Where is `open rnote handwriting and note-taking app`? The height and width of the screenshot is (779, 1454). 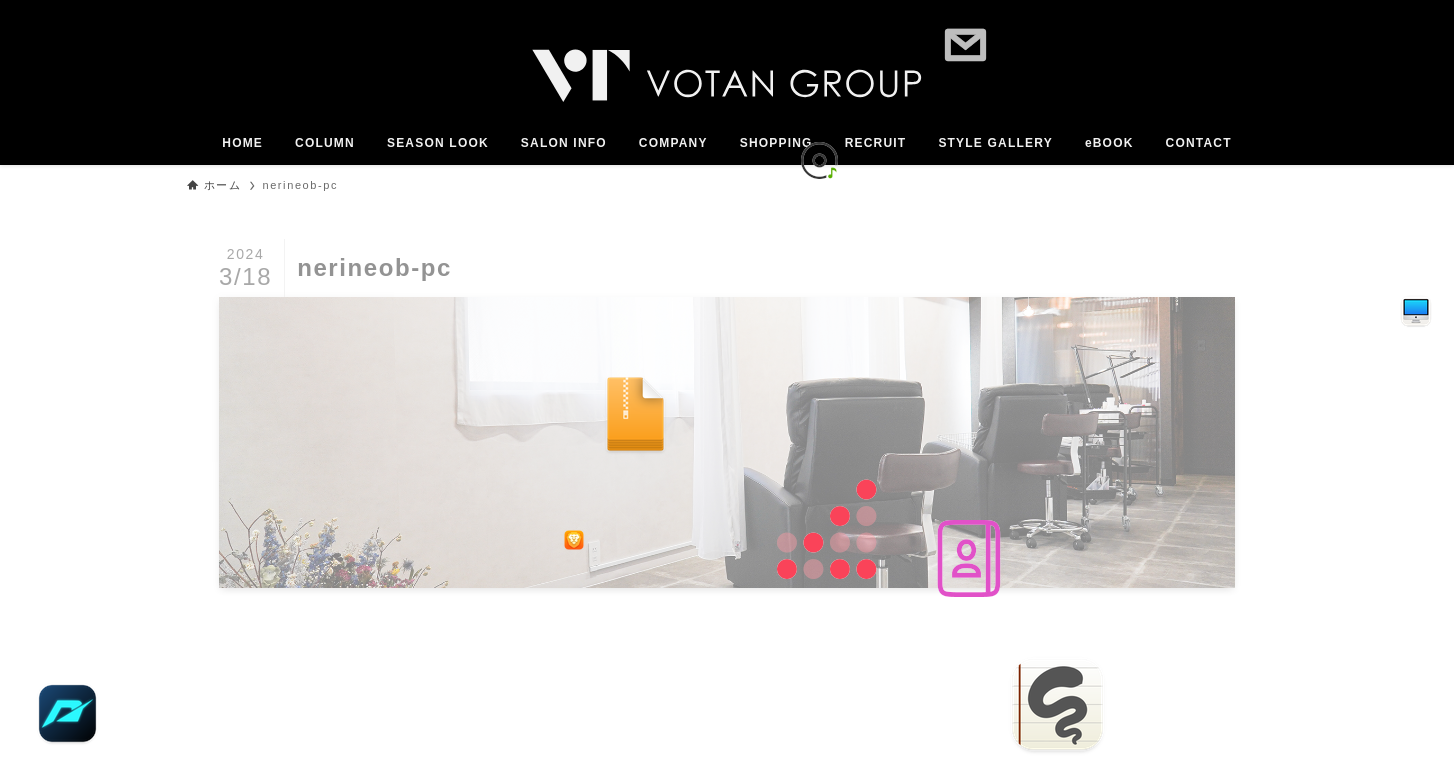 open rnote handwriting and note-taking app is located at coordinates (1057, 704).